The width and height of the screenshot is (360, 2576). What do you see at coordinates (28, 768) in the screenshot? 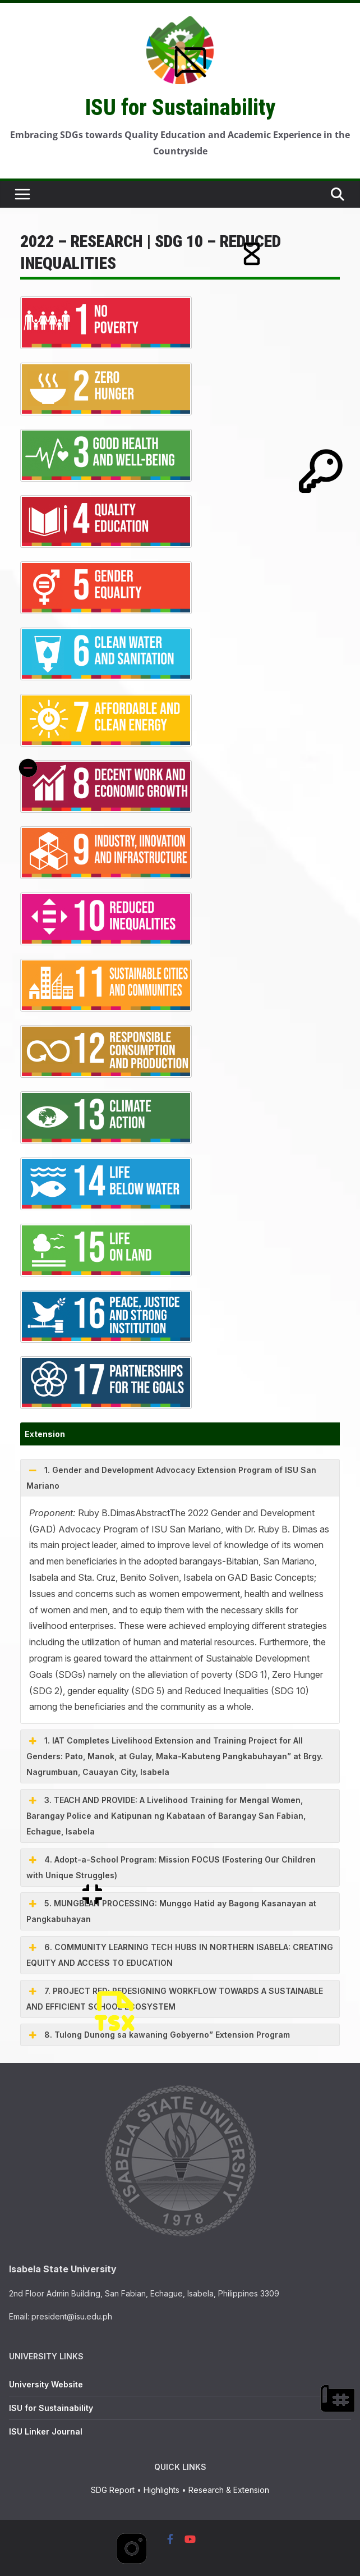
I see `remove an item from a list or cart` at bounding box center [28, 768].